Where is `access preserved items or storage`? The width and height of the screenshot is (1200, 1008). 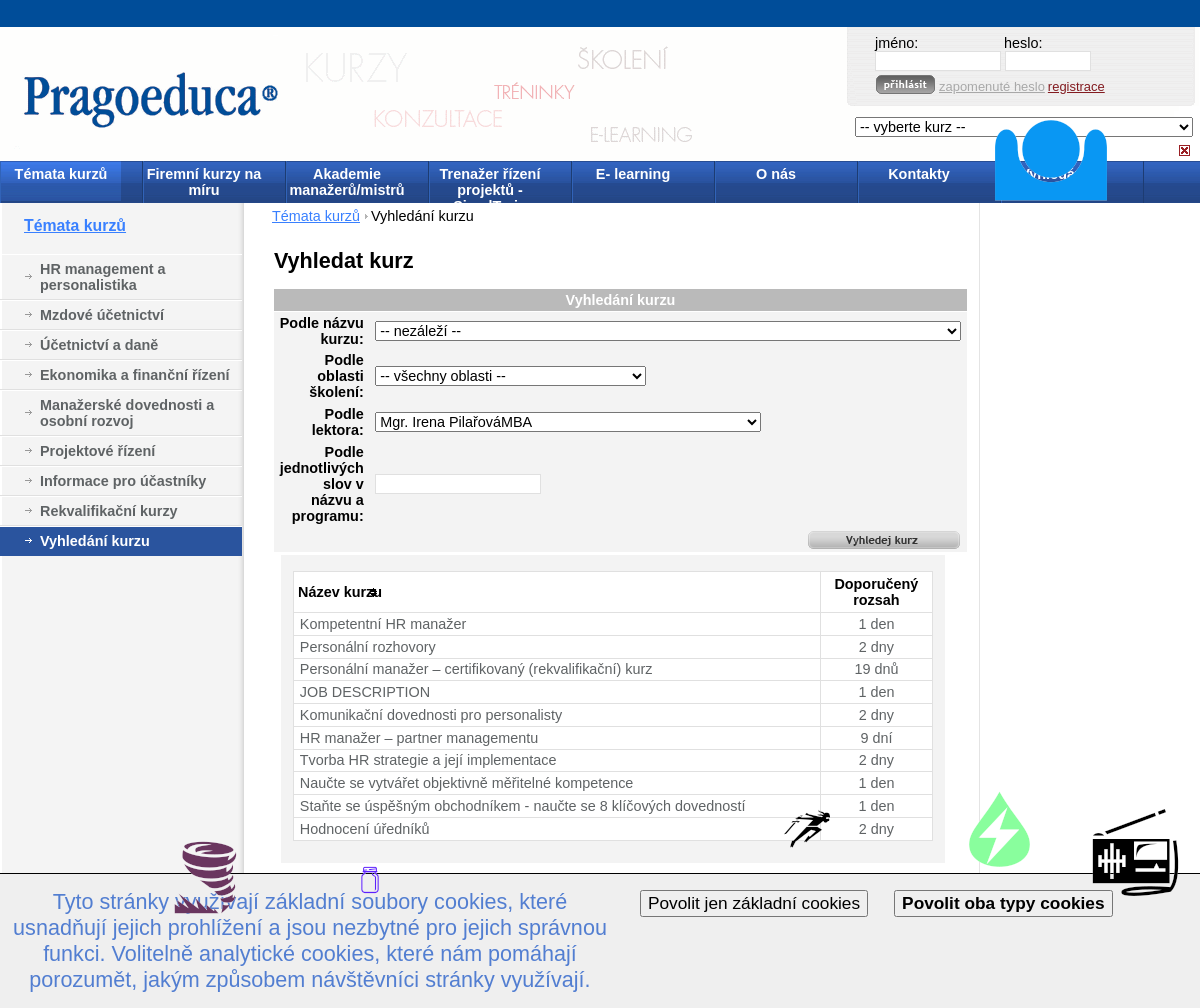
access preserved items or storage is located at coordinates (370, 880).